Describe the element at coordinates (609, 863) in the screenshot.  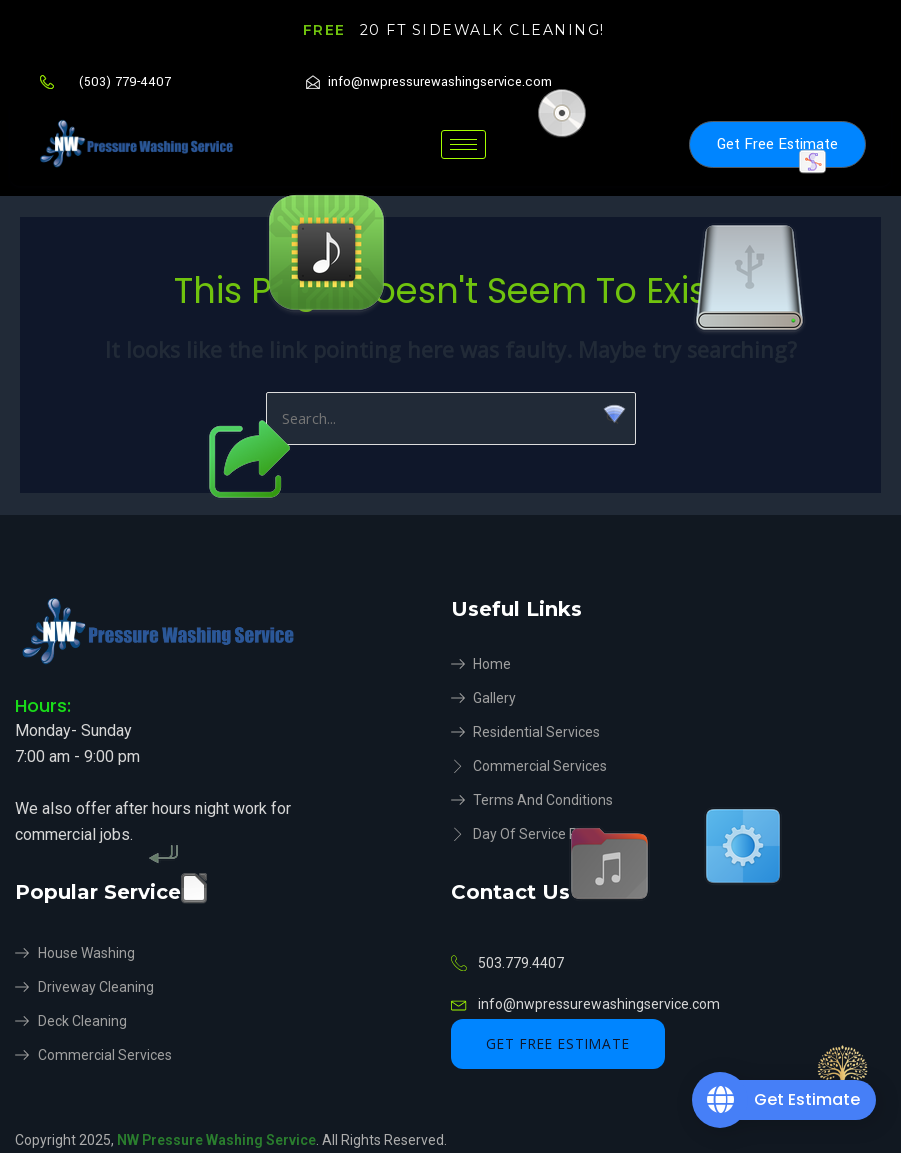
I see `open your music folder` at that location.